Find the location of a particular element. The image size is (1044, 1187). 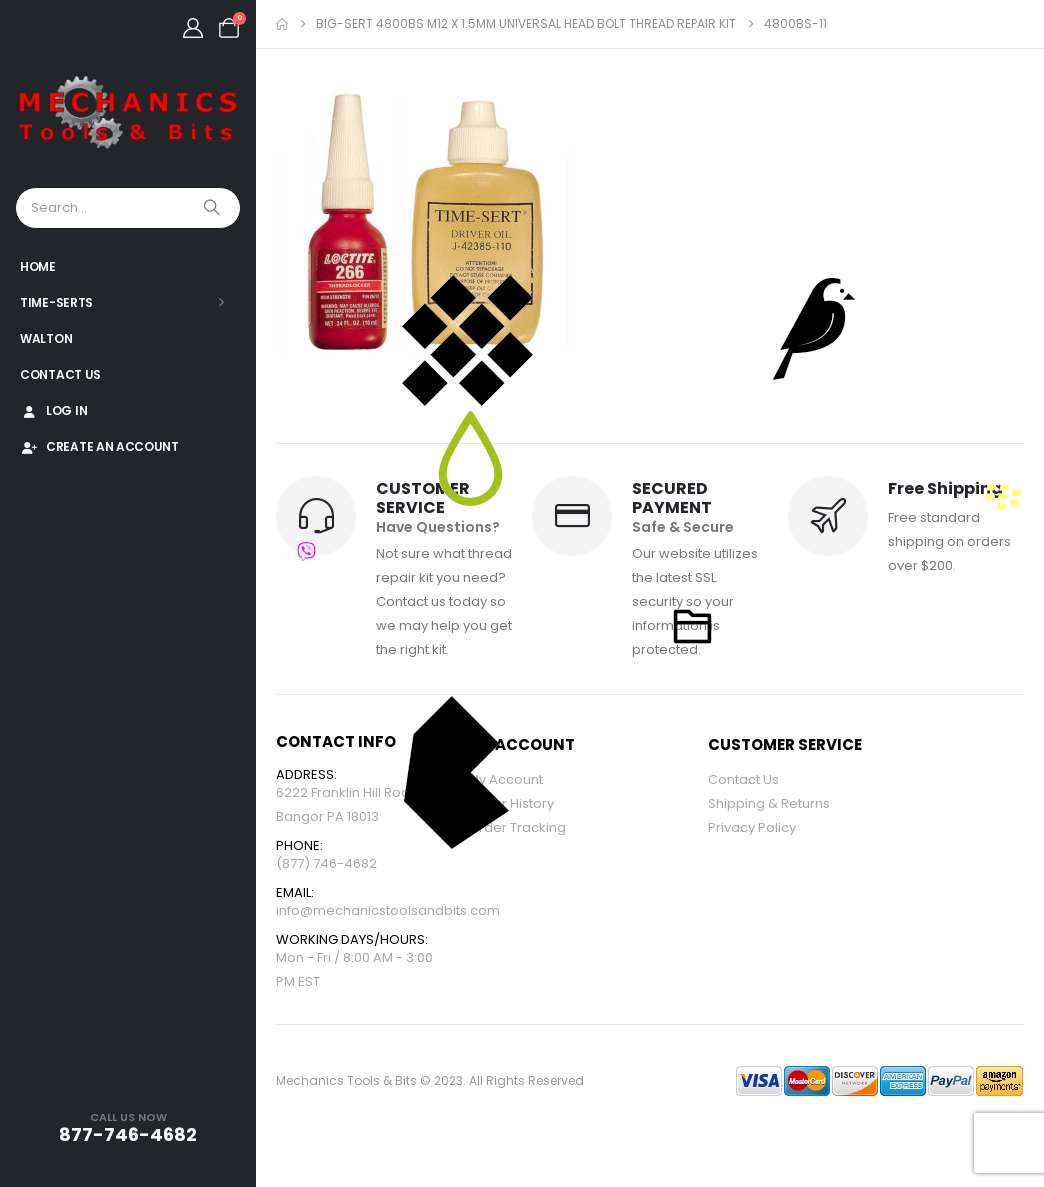

mingw-w64 compiler toolchain logo is located at coordinates (467, 340).